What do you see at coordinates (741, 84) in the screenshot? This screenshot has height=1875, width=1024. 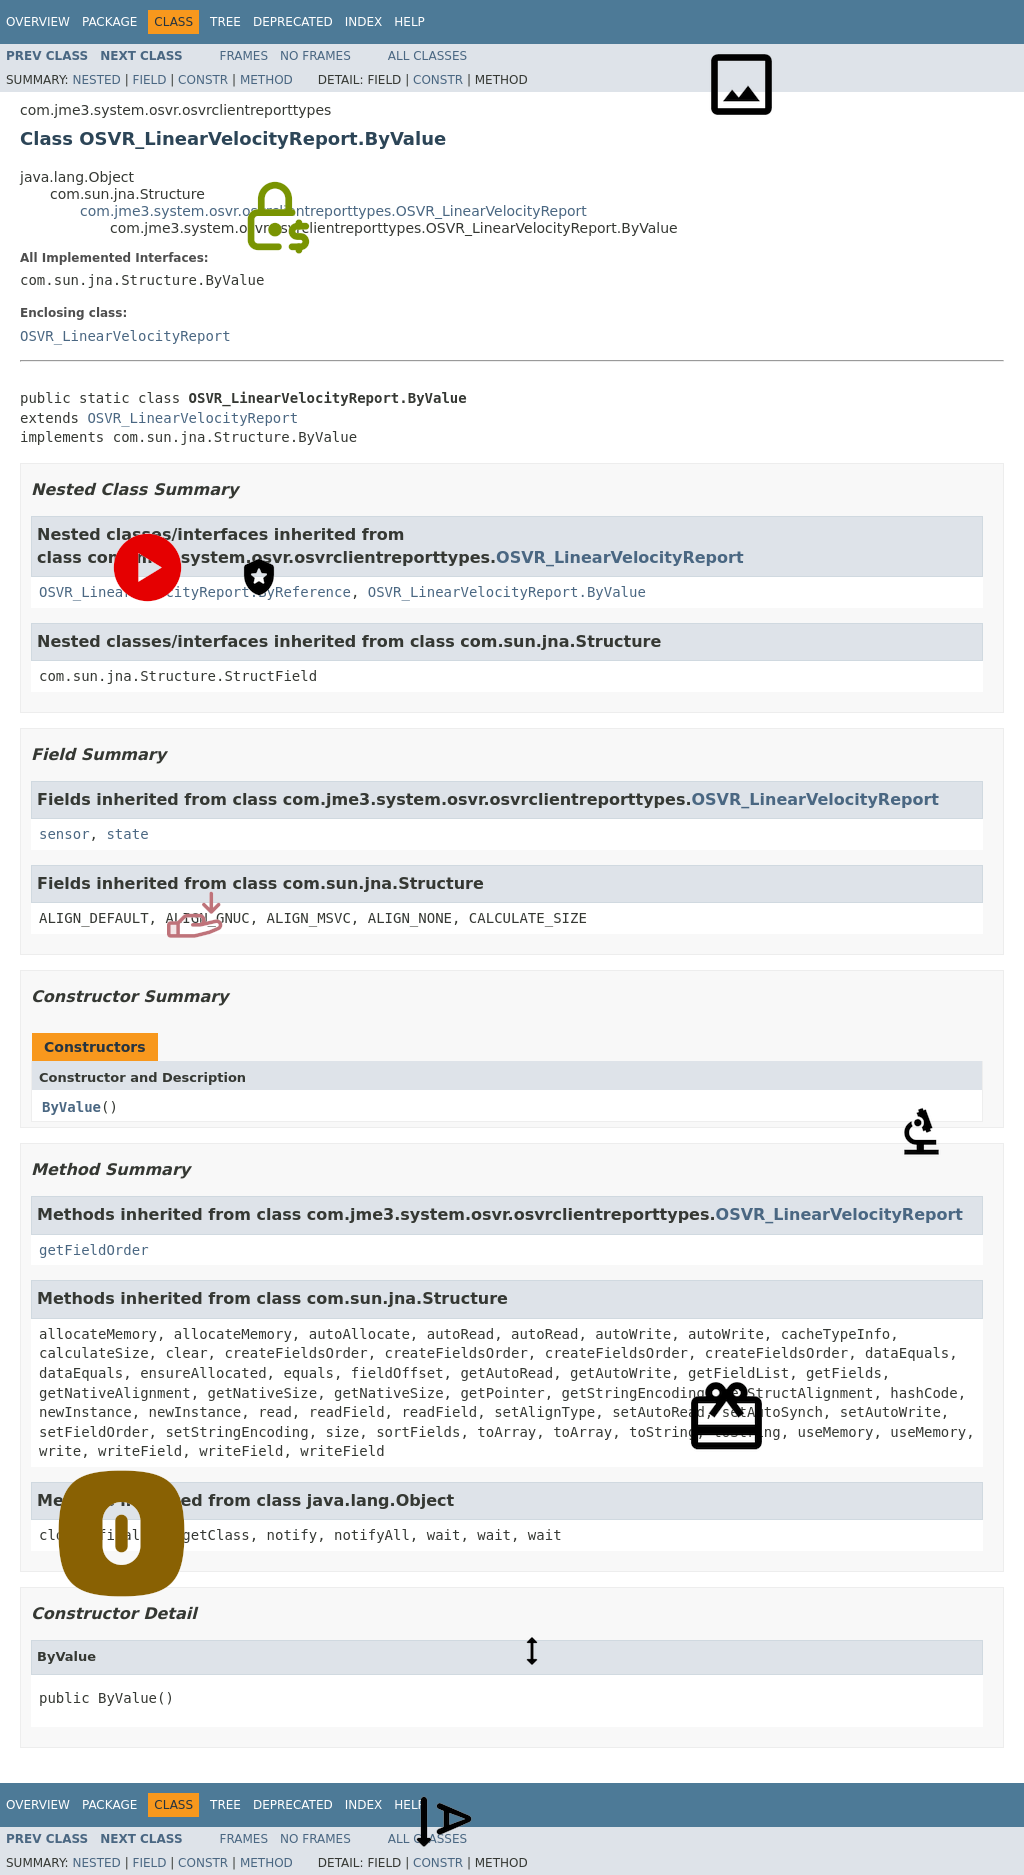 I see `view original image without cropping` at bounding box center [741, 84].